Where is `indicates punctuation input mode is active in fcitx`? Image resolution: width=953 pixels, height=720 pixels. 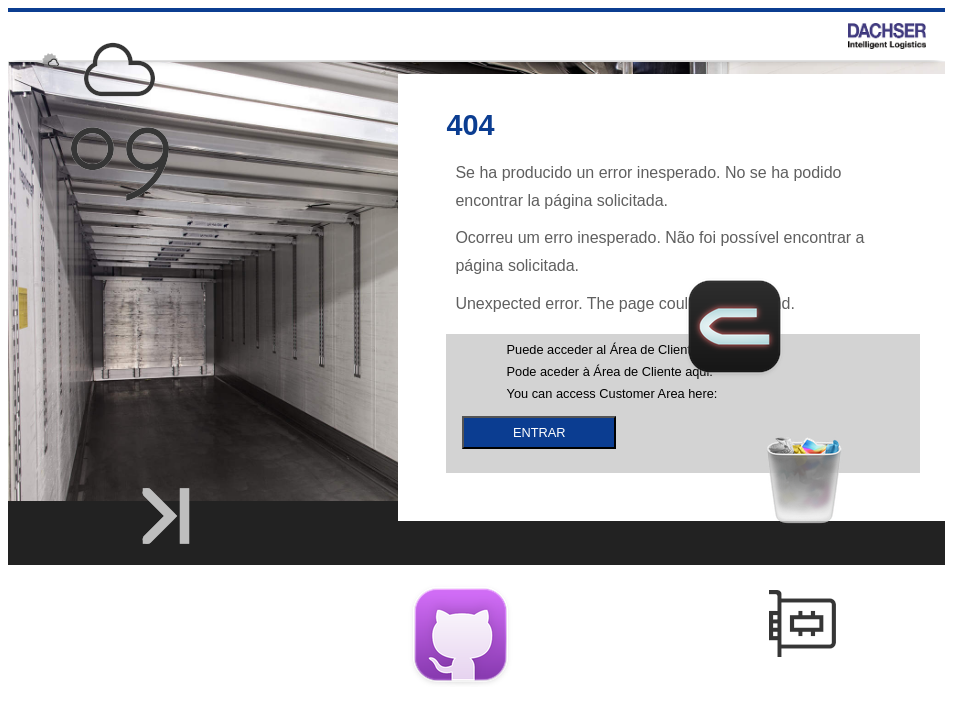 indicates punctuation input mode is active in fcitx is located at coordinates (120, 164).